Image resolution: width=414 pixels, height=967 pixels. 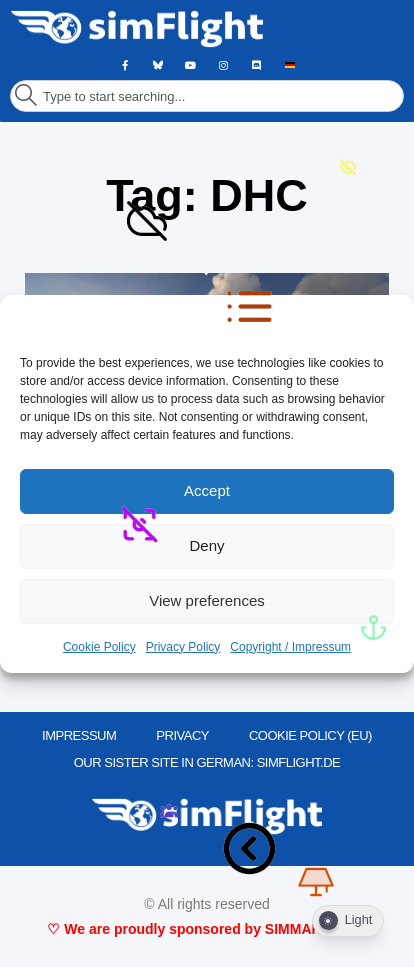 I want to click on toggle desk lamp or lighting settings, so click(x=316, y=882).